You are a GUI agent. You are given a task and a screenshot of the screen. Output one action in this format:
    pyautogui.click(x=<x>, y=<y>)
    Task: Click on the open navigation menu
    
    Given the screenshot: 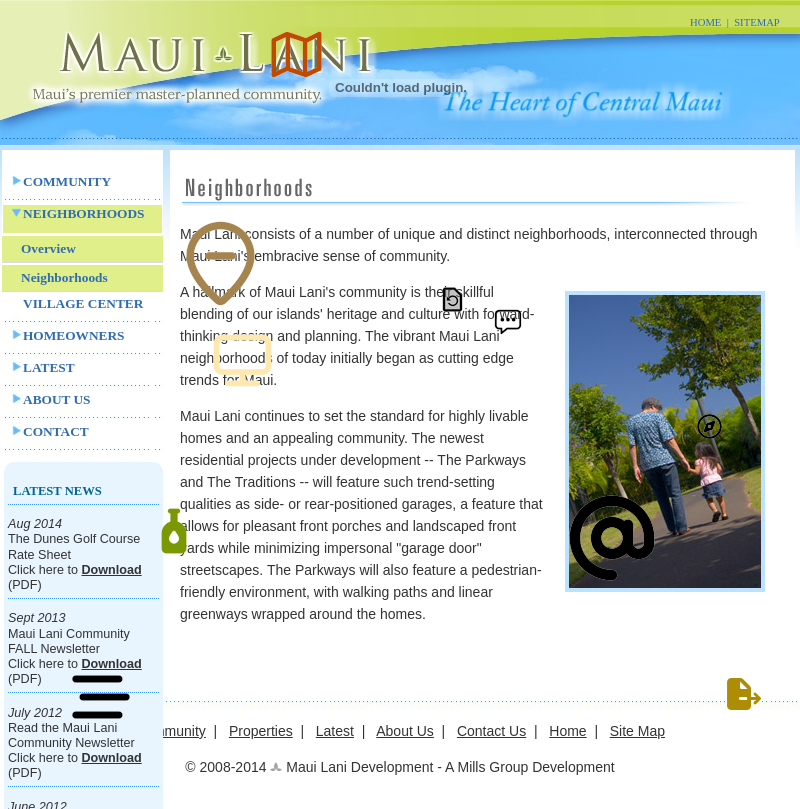 What is the action you would take?
    pyautogui.click(x=101, y=697)
    